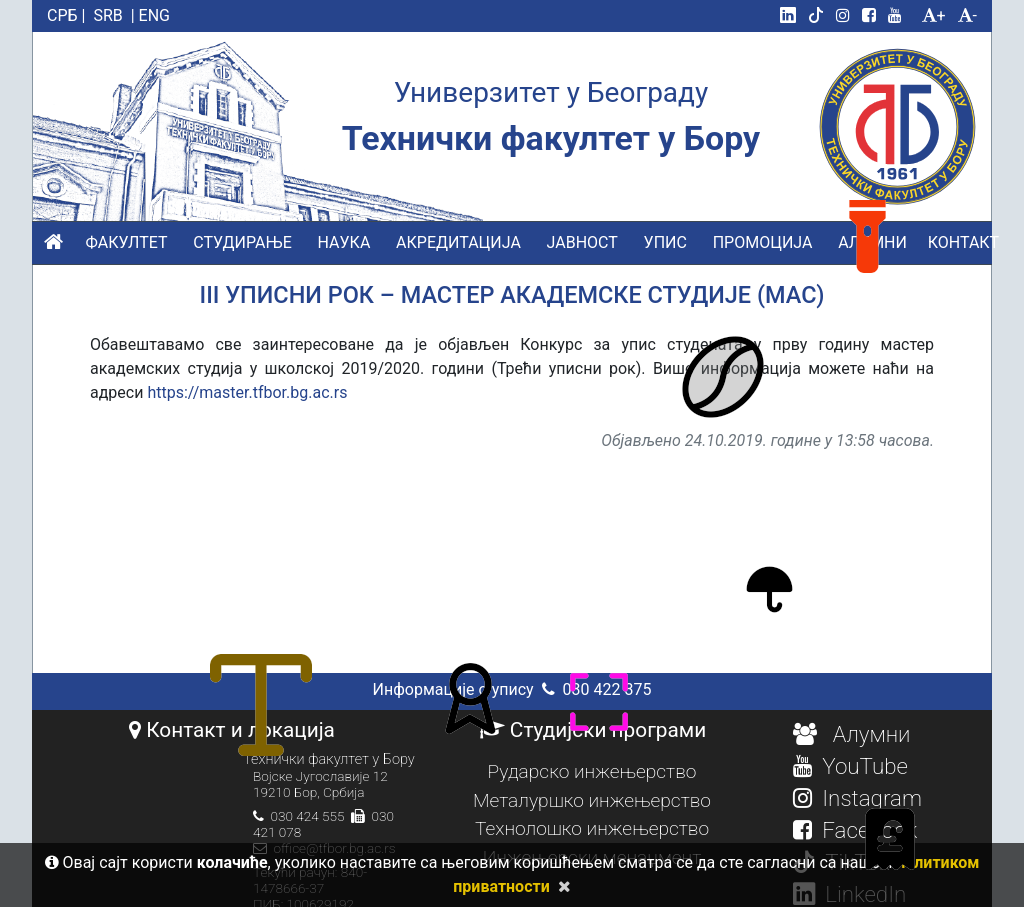 This screenshot has height=907, width=1024. What do you see at coordinates (599, 702) in the screenshot?
I see `expand to fullscreen mode` at bounding box center [599, 702].